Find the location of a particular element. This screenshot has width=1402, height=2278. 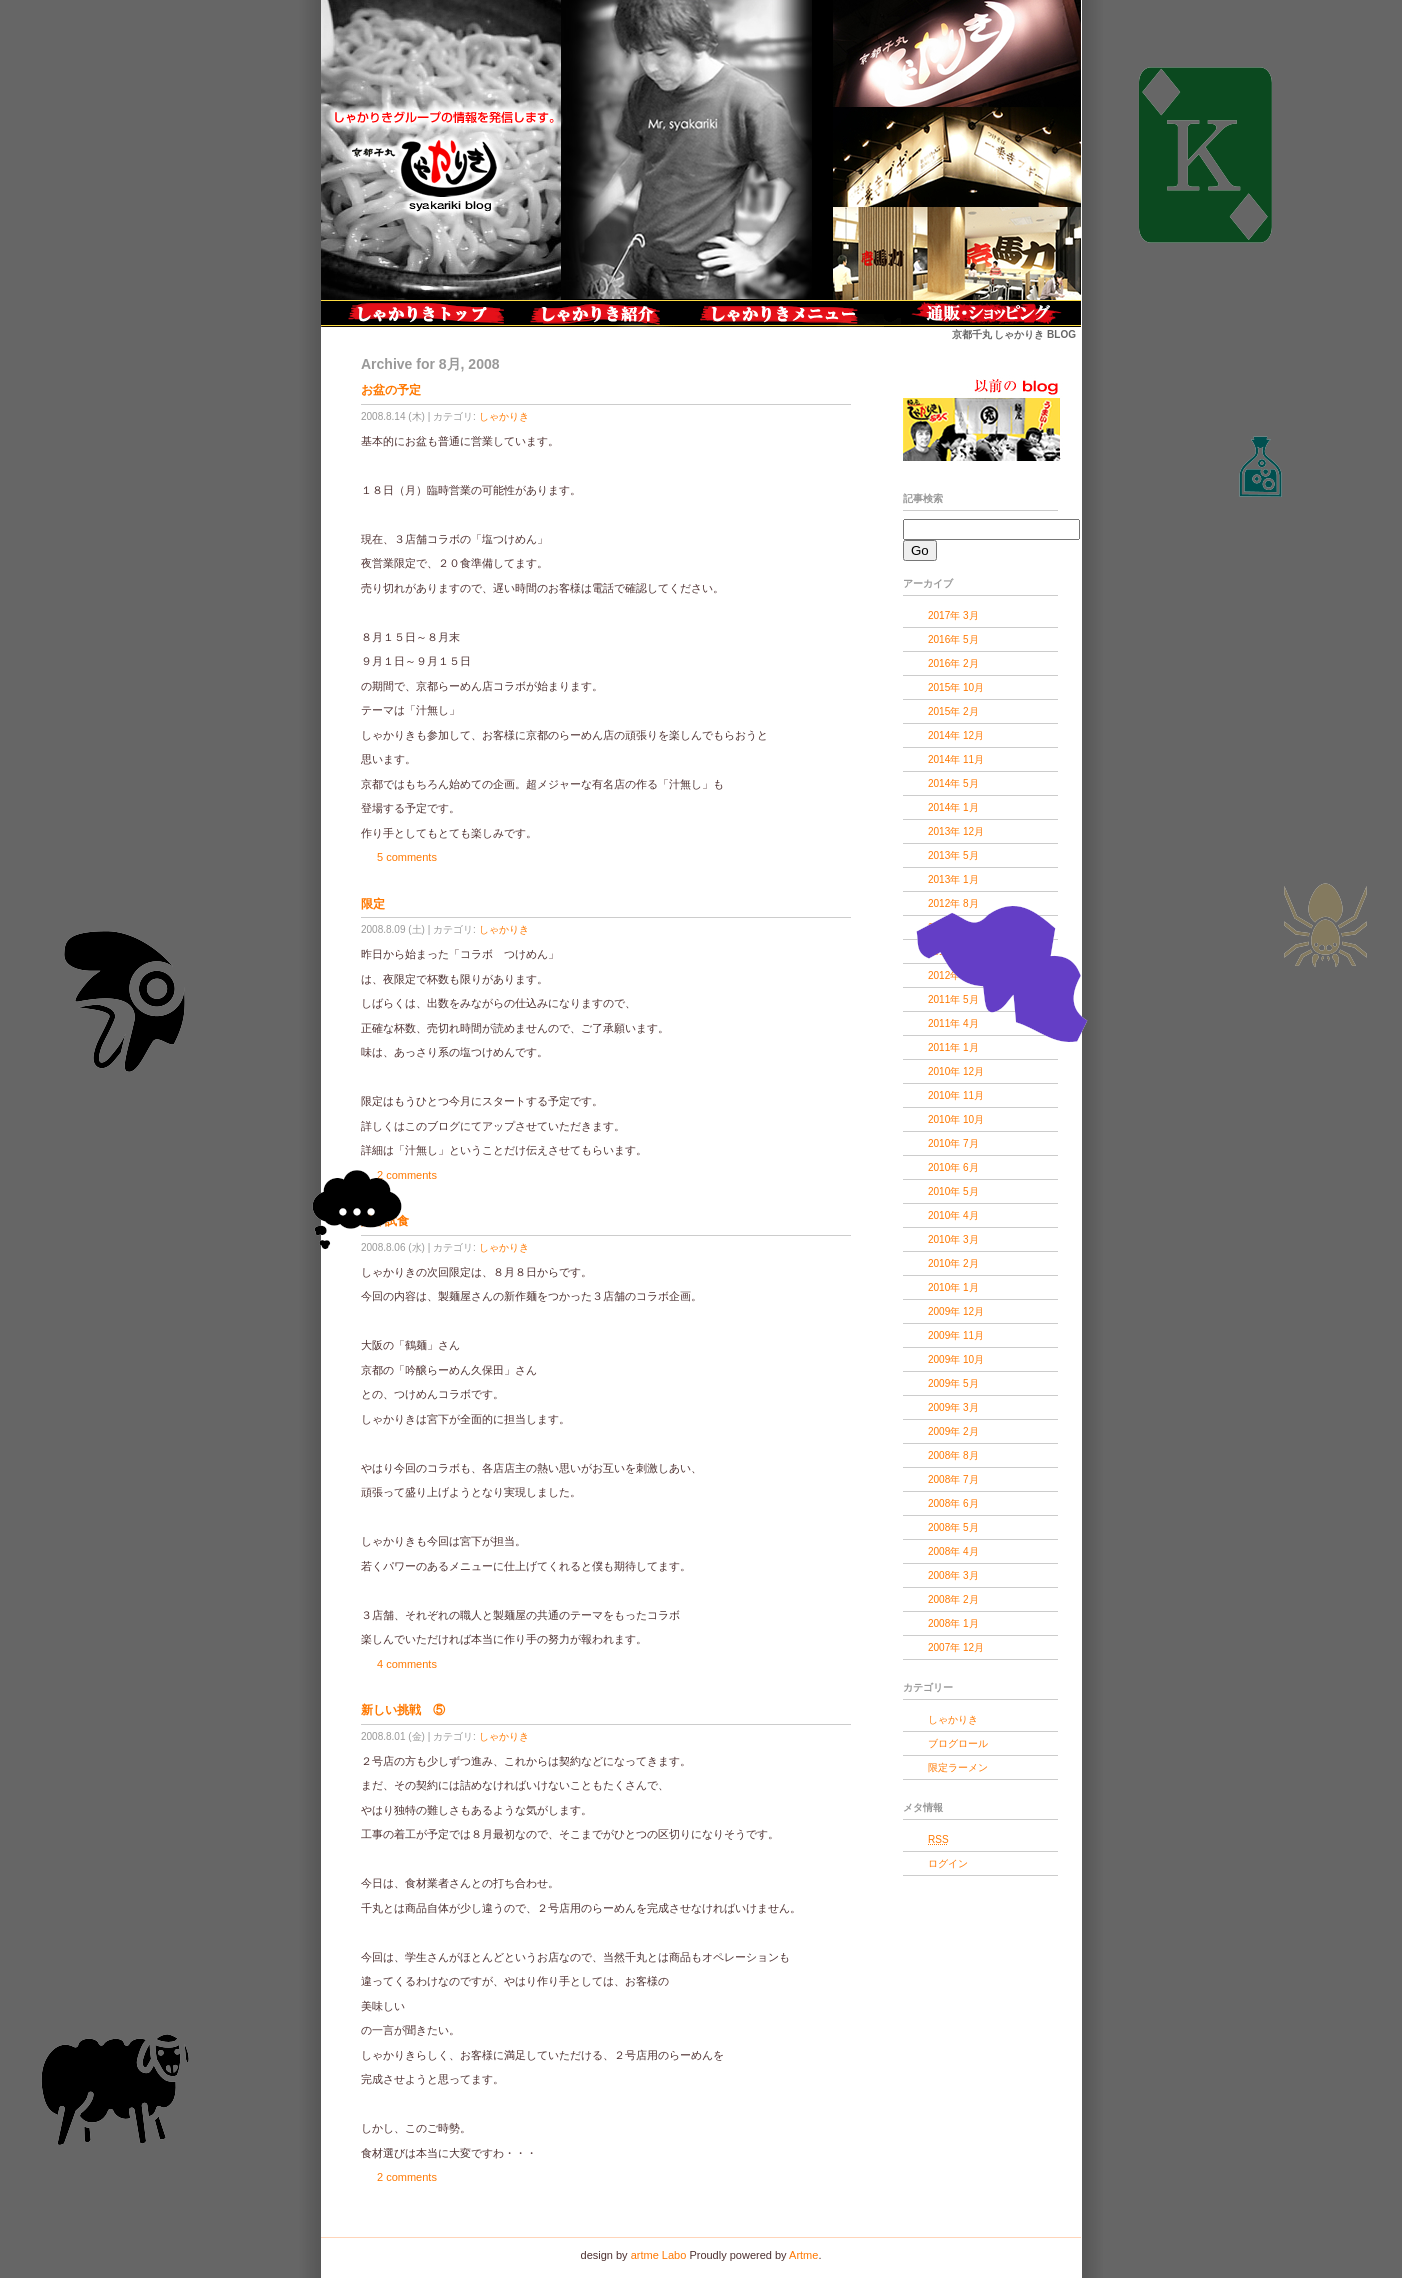

access alchemy or potion crafting is located at coordinates (1262, 466).